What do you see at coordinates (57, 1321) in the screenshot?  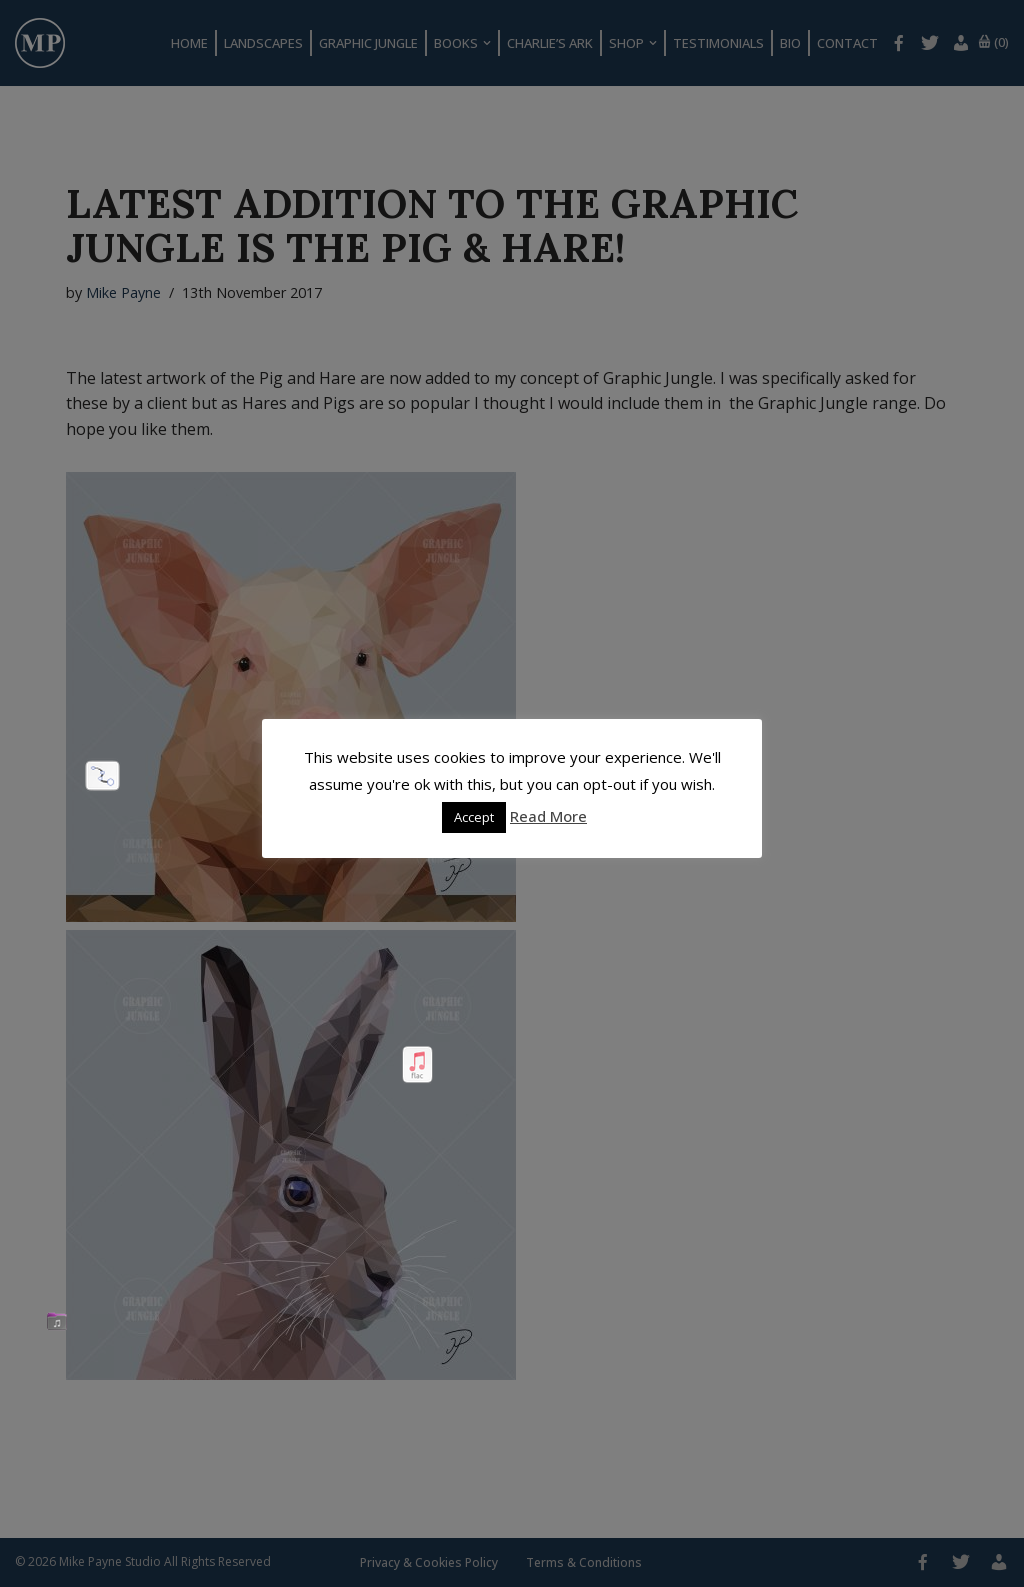 I see `open your music folder` at bounding box center [57, 1321].